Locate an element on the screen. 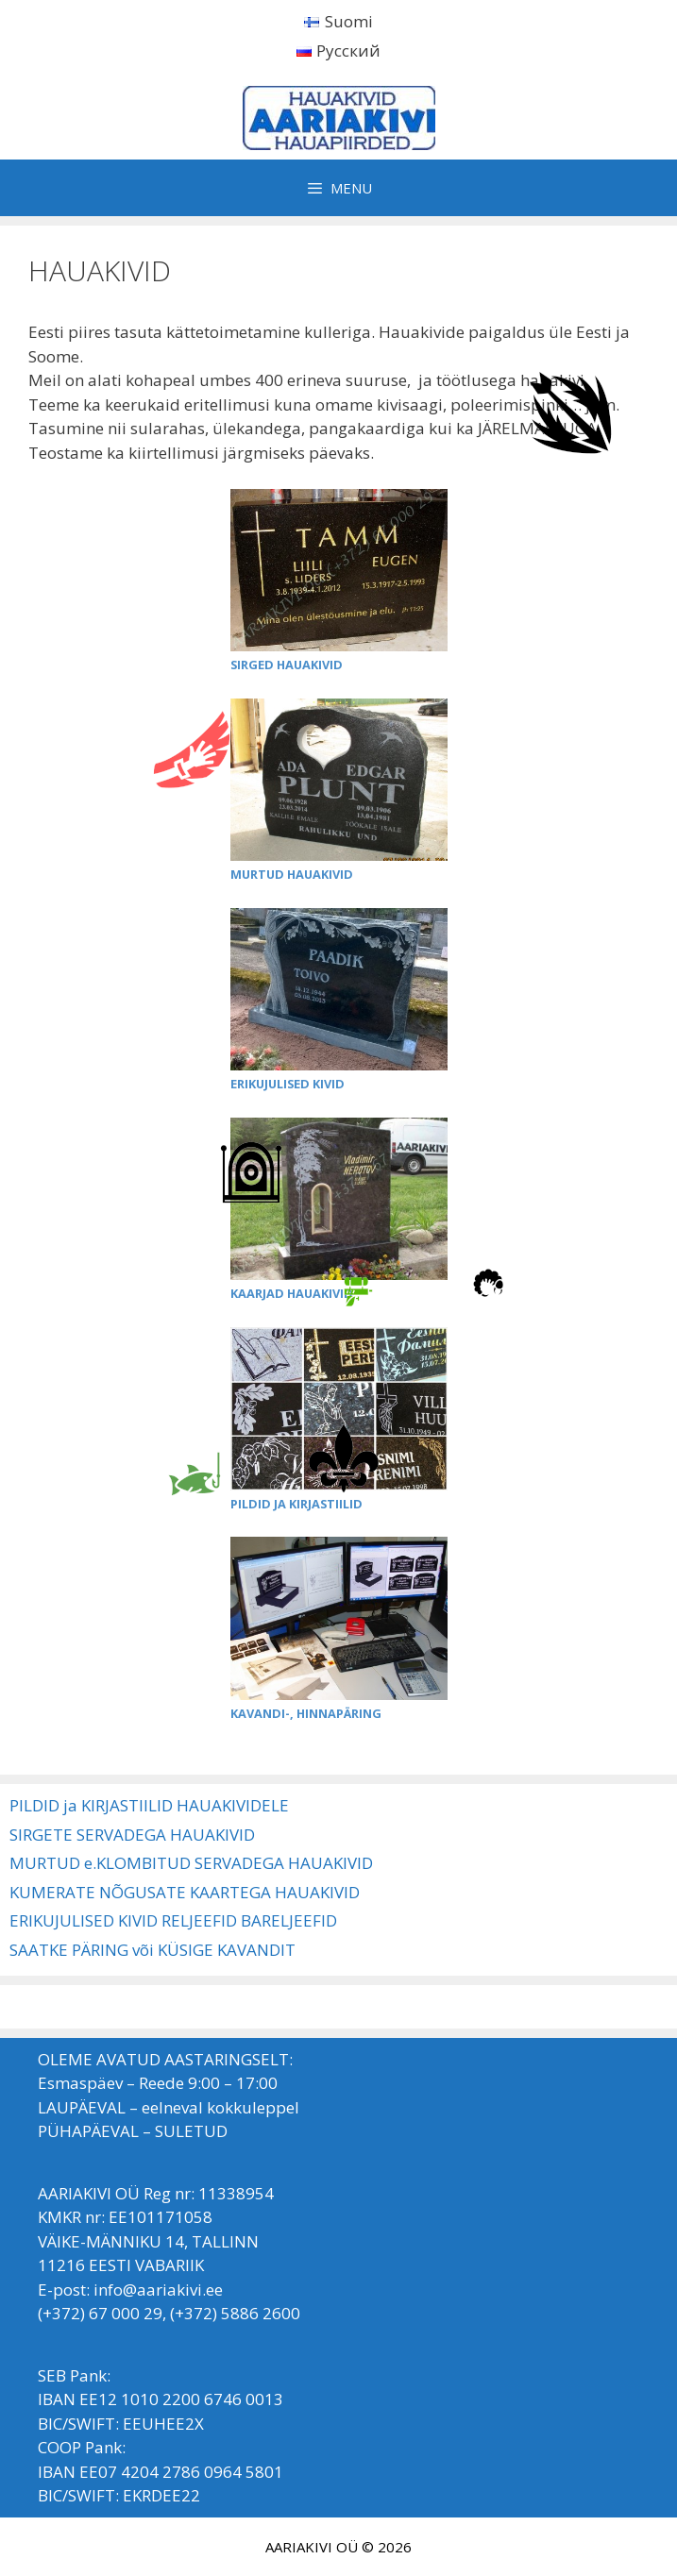 The image size is (677, 2576). indicates a swift or speed-enhanced attack ability is located at coordinates (570, 412).